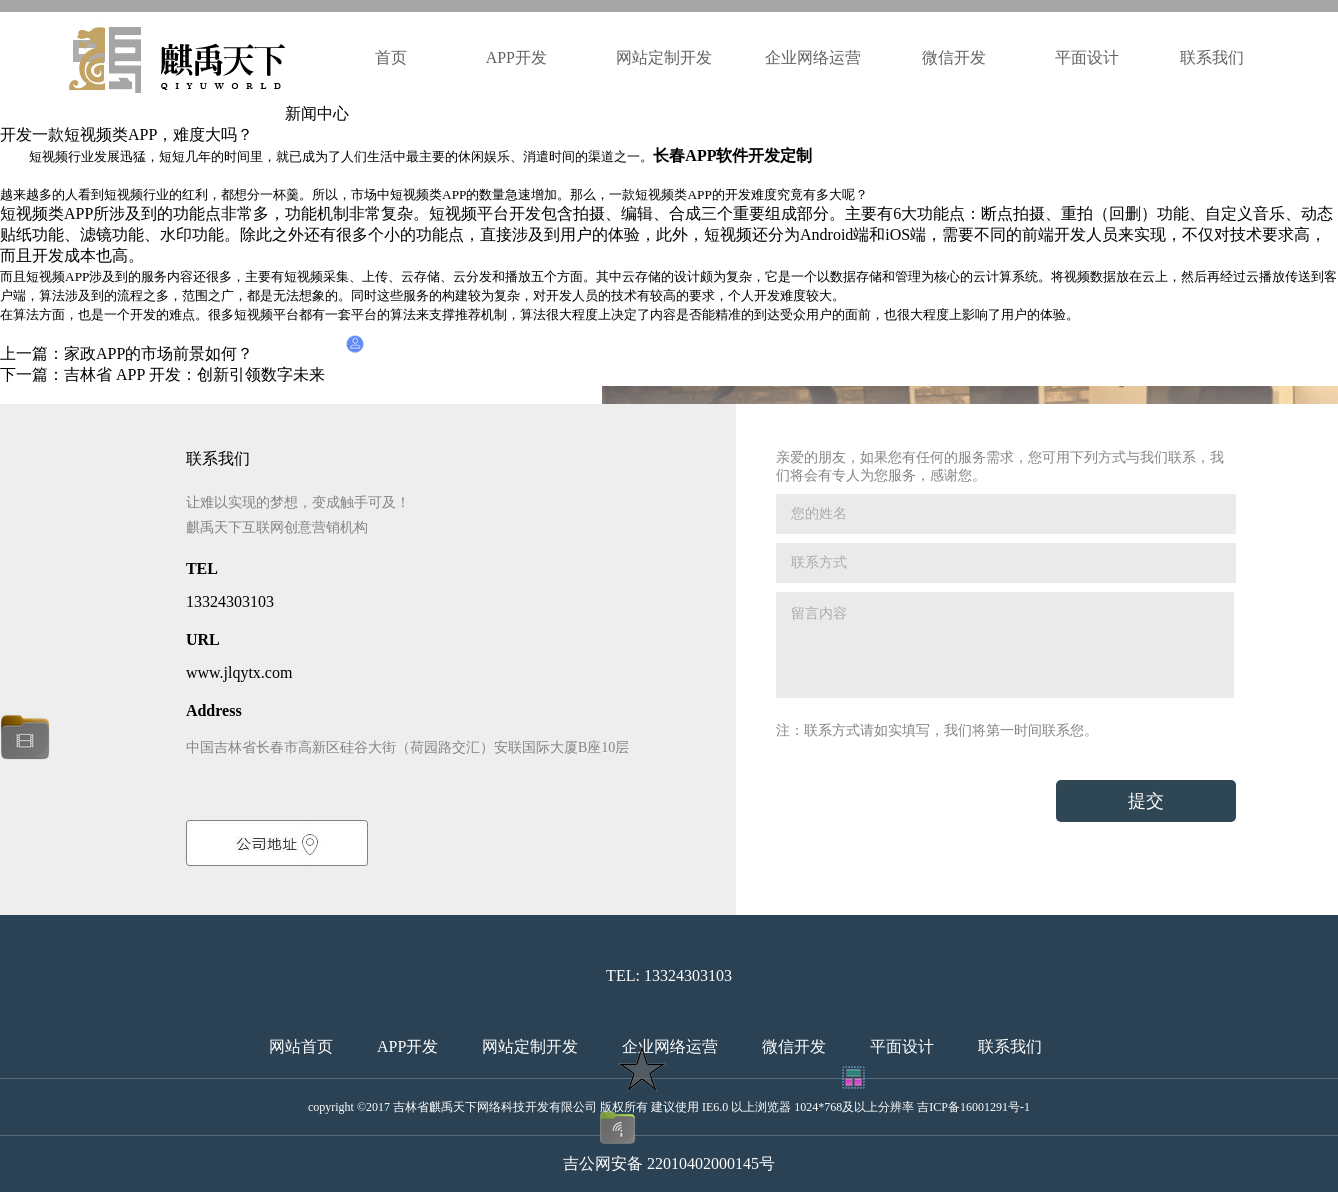 Image resolution: width=1338 pixels, height=1192 pixels. Describe the element at coordinates (642, 1069) in the screenshot. I see `view VIP contacts in mail` at that location.